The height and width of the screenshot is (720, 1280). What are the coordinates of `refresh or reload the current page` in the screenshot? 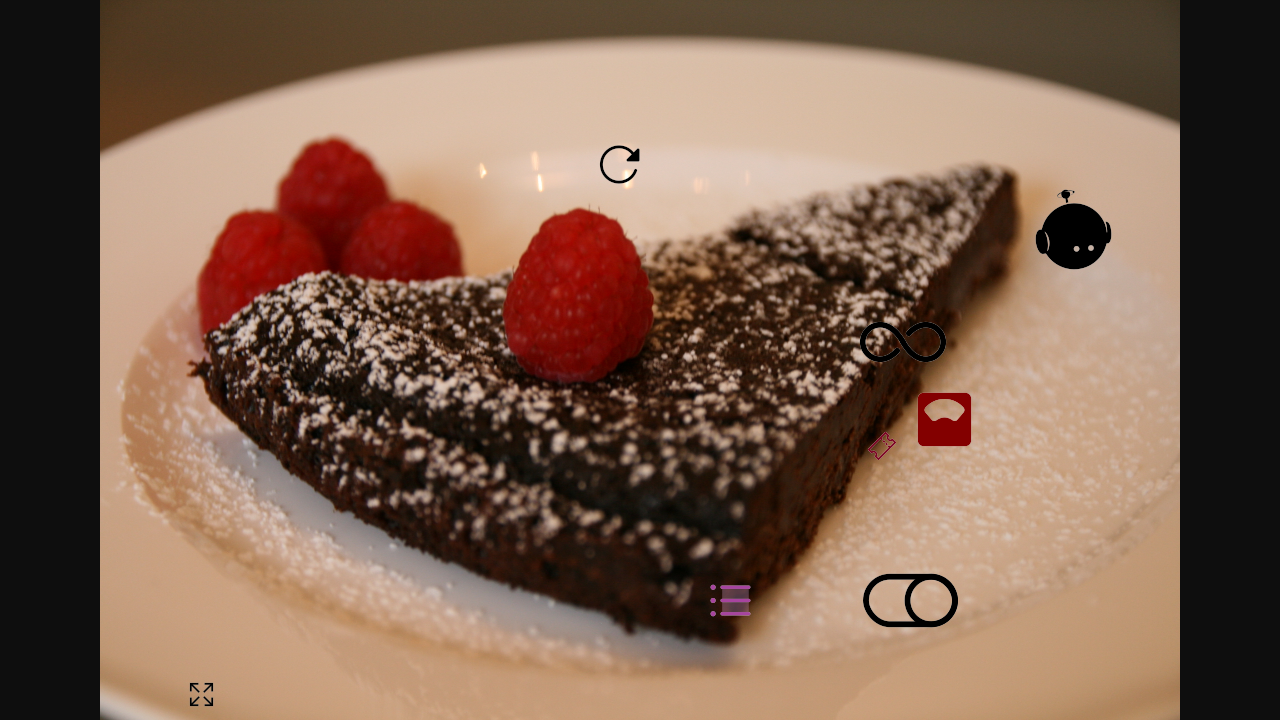 It's located at (620, 164).